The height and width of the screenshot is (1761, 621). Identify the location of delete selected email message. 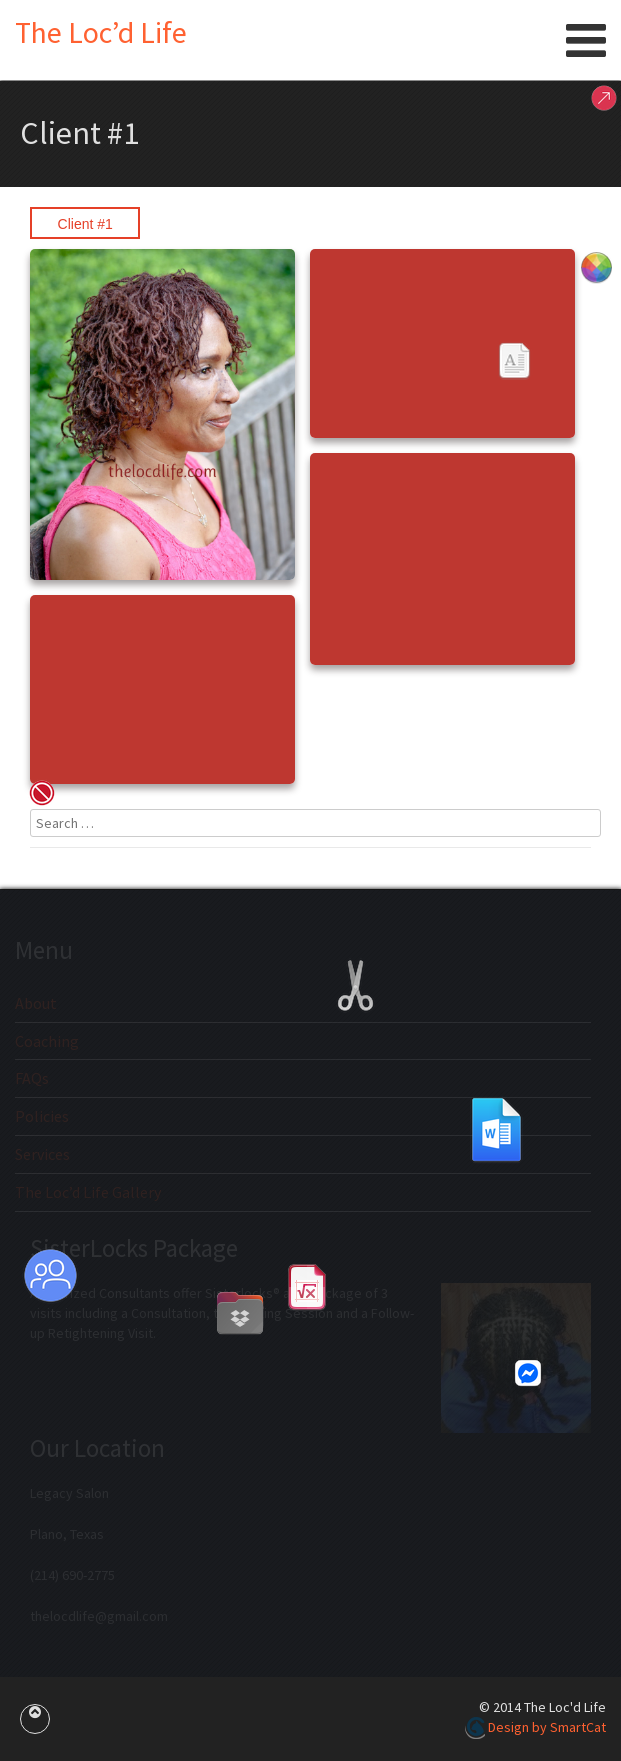
(42, 793).